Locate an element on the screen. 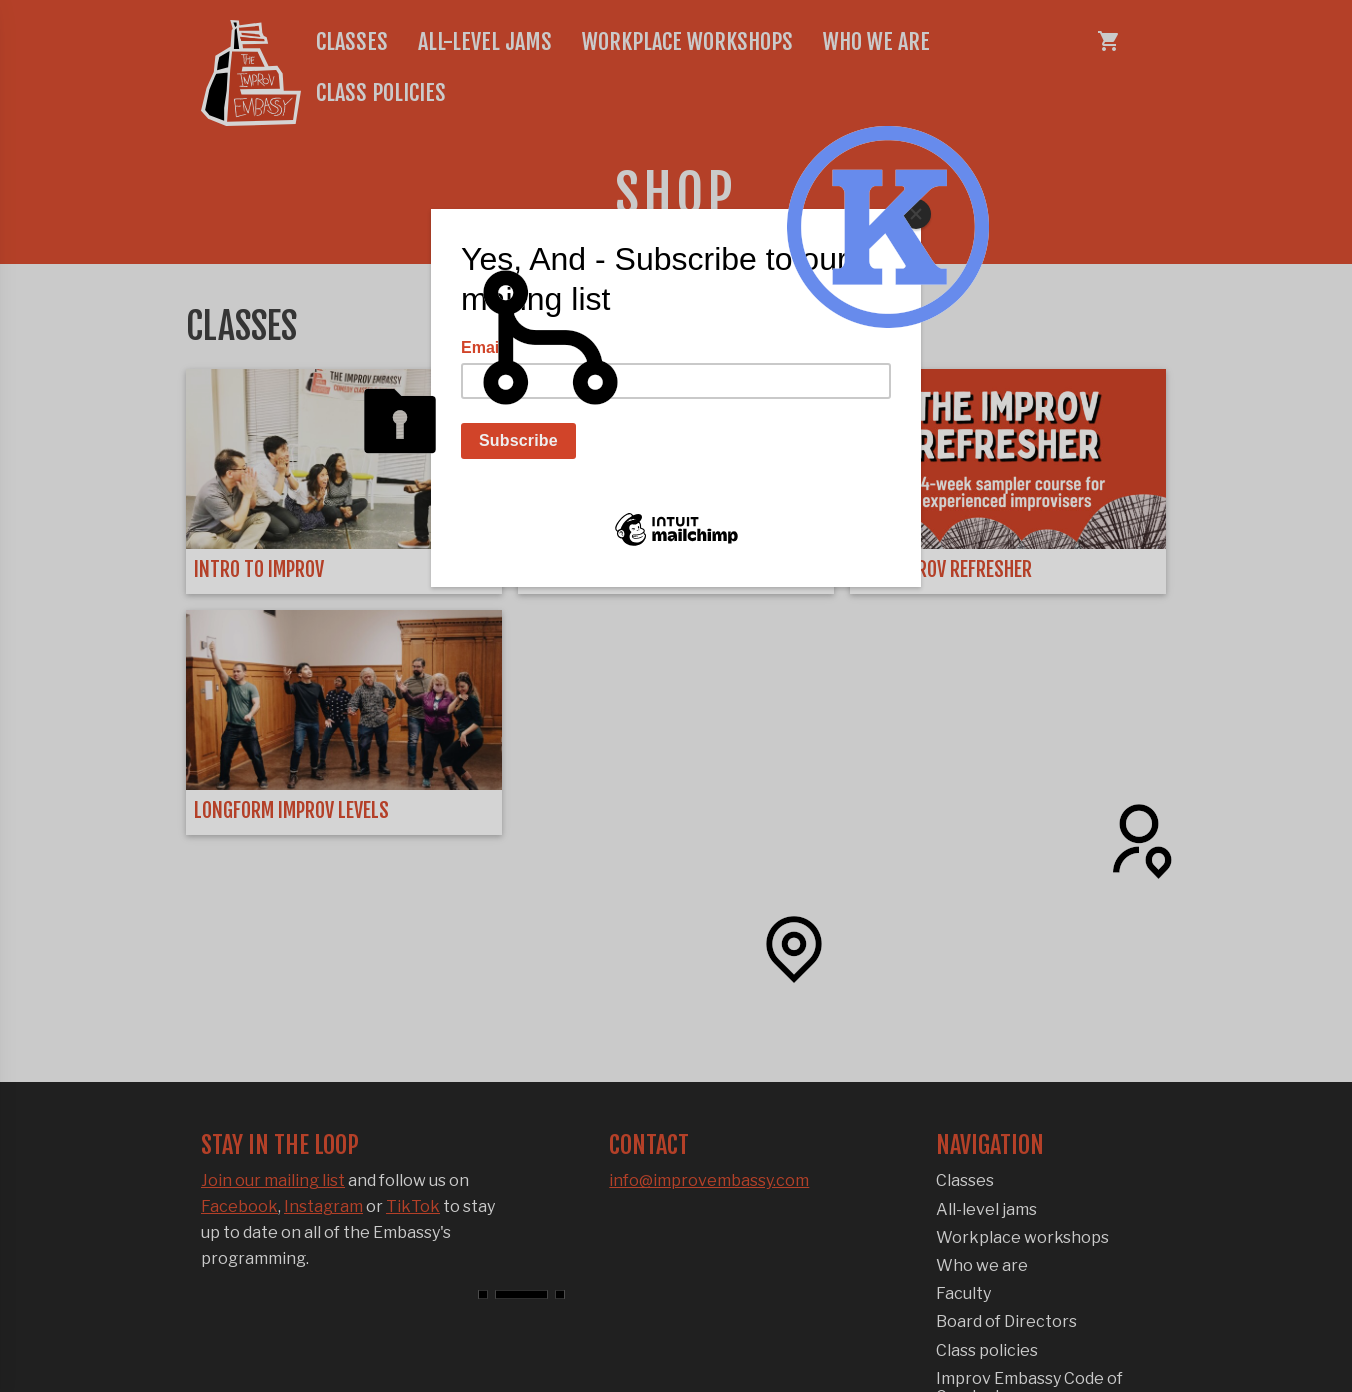 This screenshot has width=1352, height=1392. access a password-protected folder is located at coordinates (400, 421).